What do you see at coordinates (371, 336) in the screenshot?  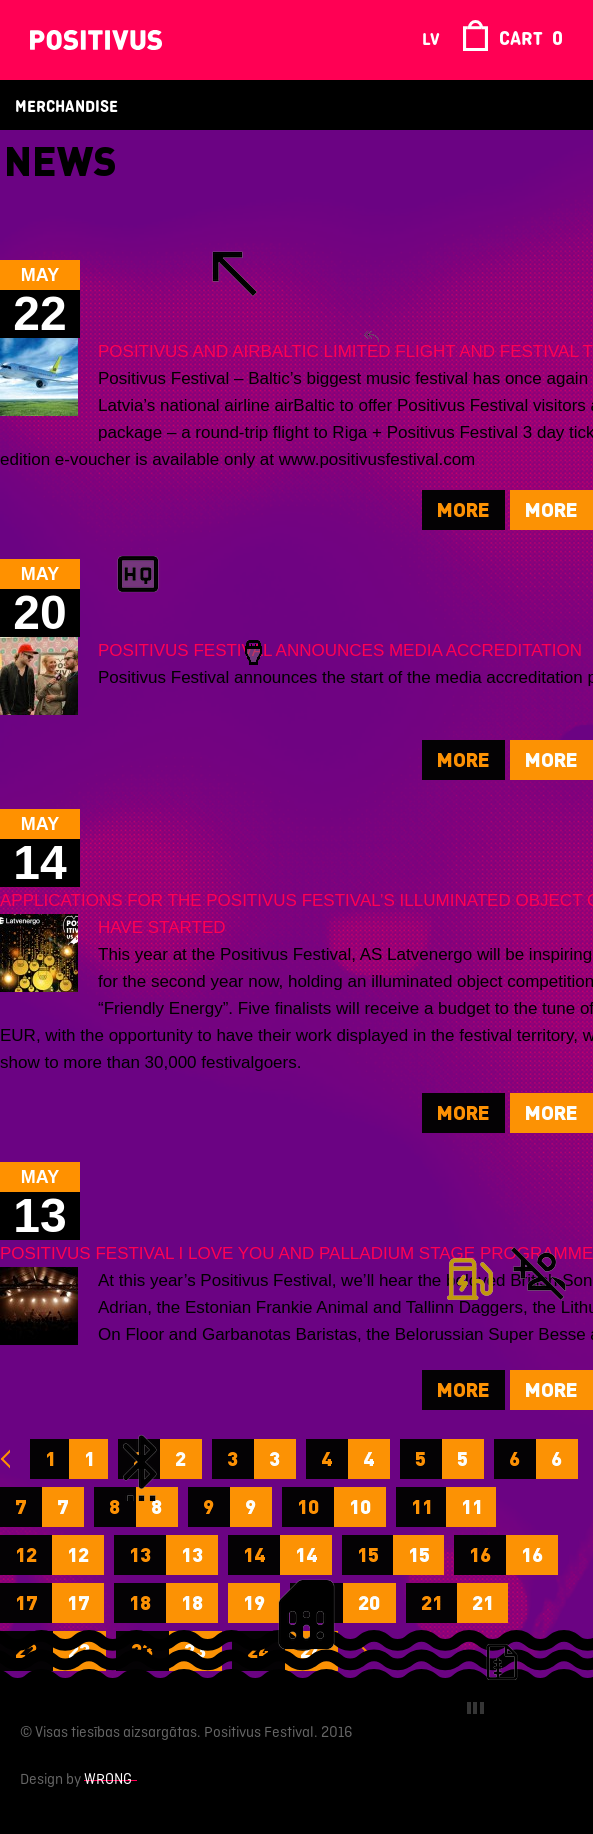 I see `reply all to a message or email` at bounding box center [371, 336].